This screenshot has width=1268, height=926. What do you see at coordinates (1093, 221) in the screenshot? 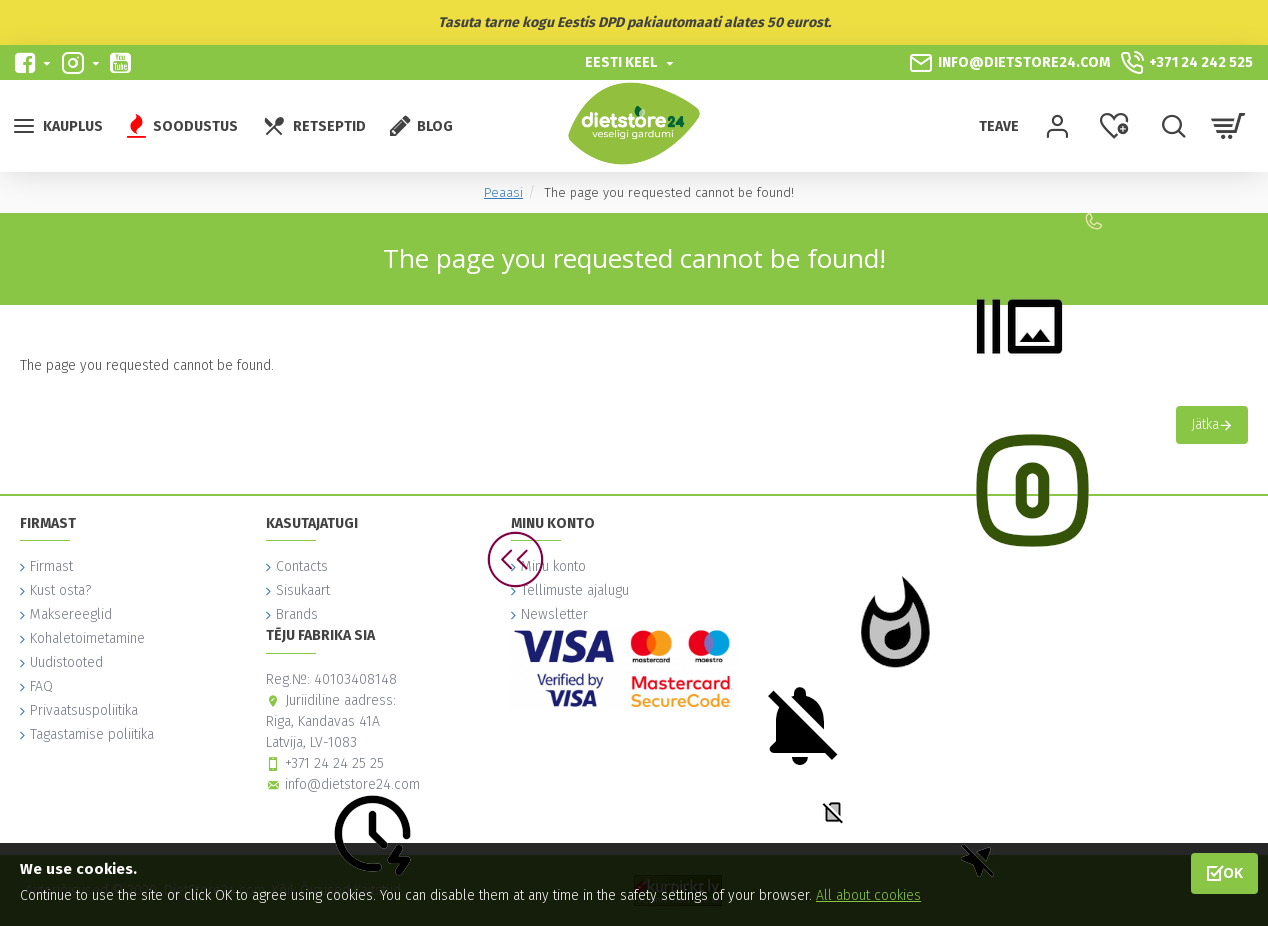
I see `make a phone call` at bounding box center [1093, 221].